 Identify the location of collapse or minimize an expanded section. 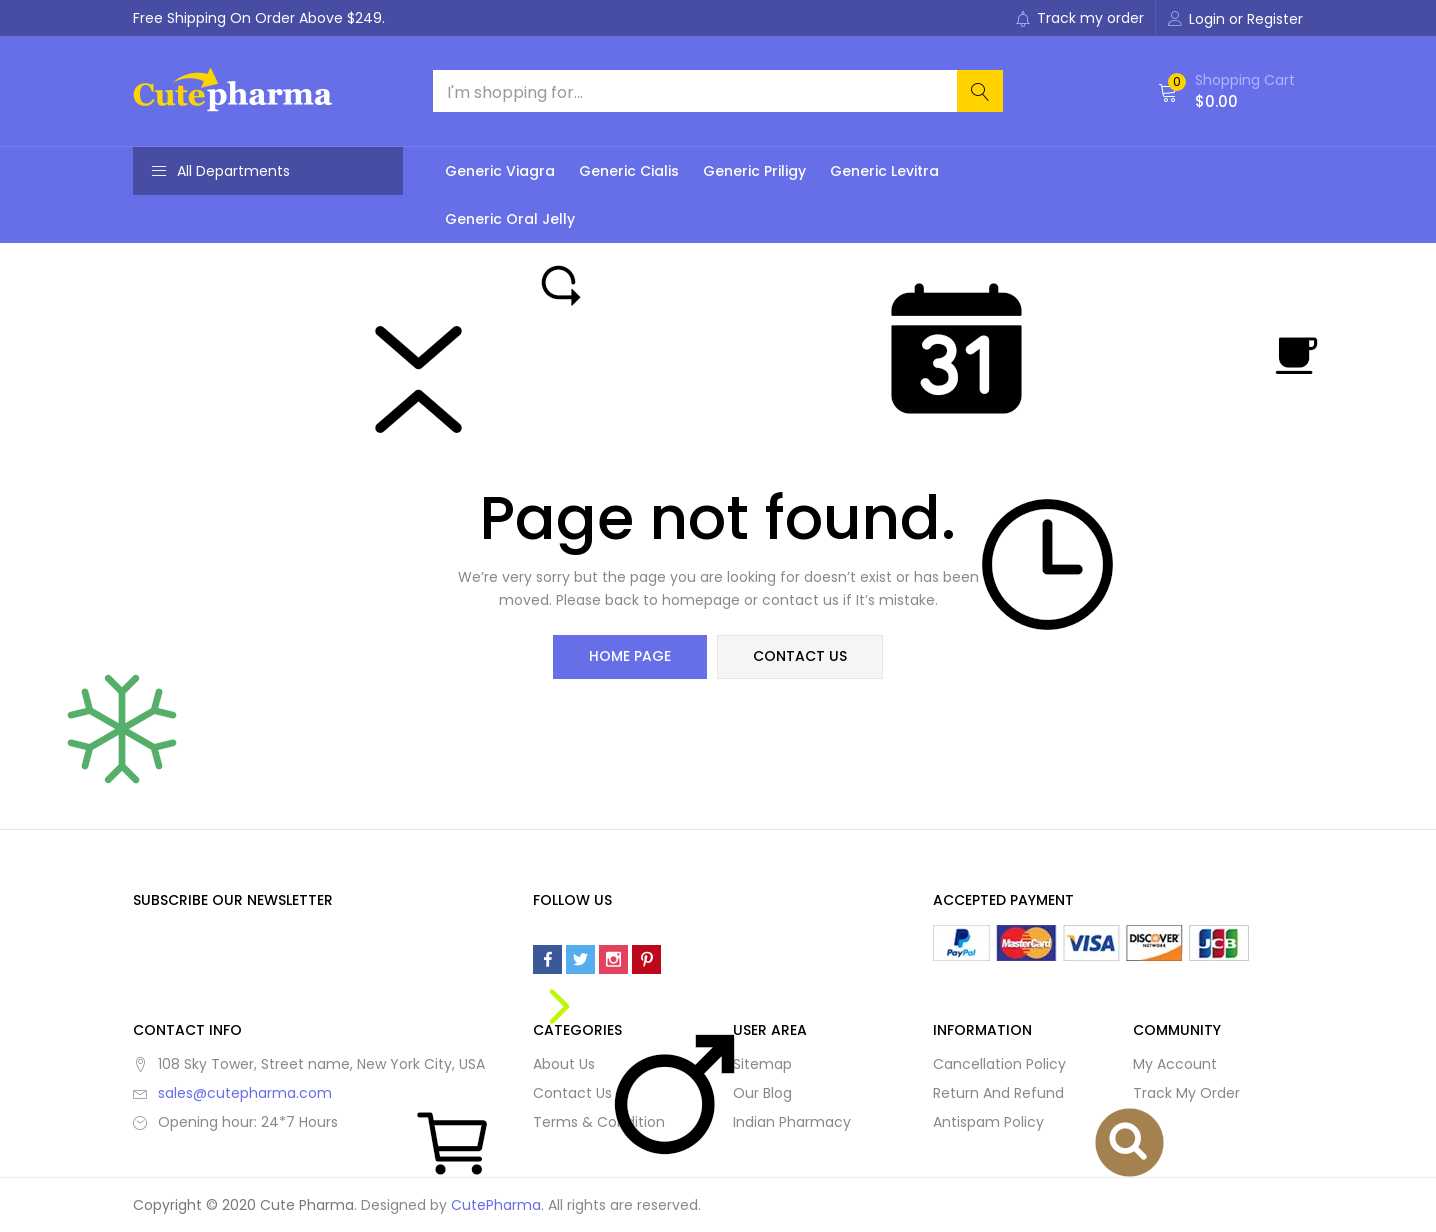
(418, 379).